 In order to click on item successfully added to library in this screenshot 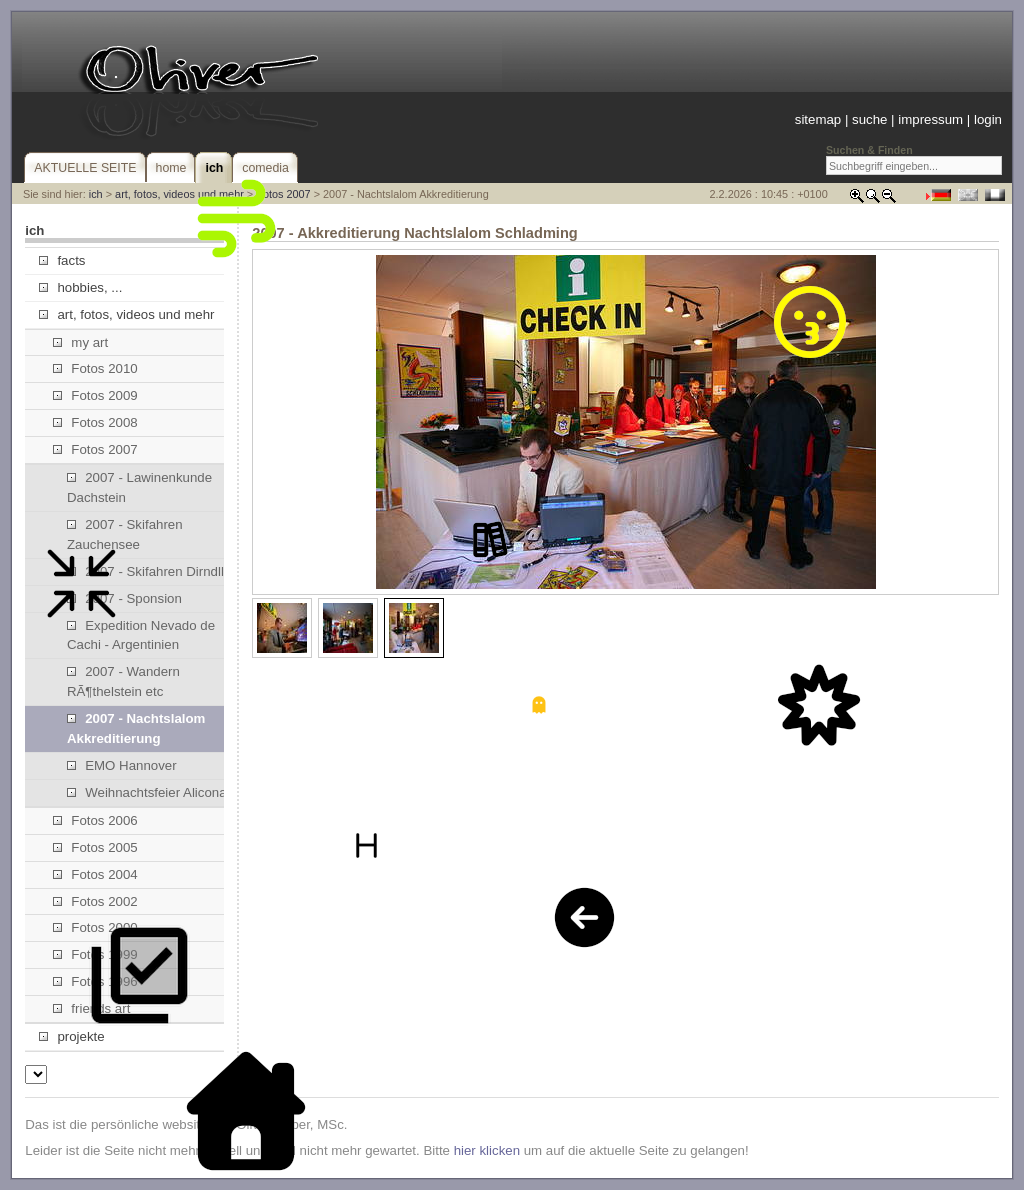, I will do `click(139, 975)`.